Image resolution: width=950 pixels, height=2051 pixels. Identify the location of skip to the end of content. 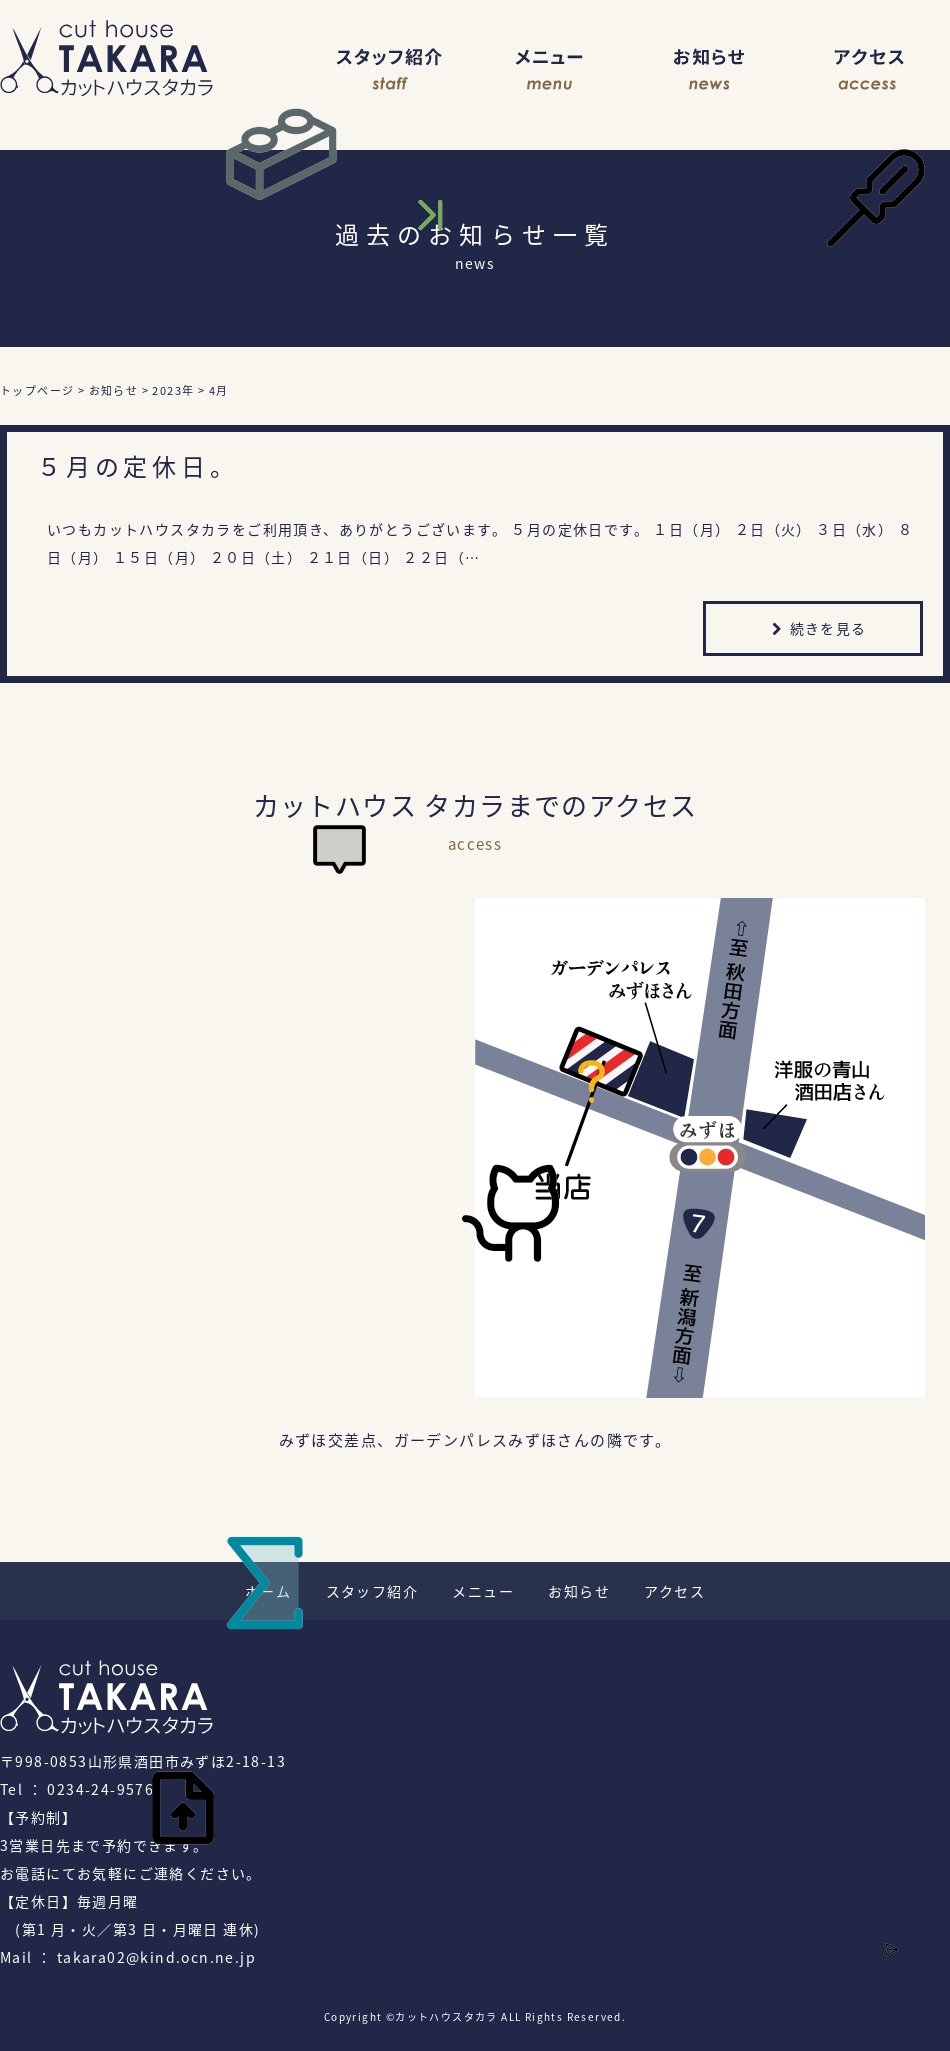
(431, 215).